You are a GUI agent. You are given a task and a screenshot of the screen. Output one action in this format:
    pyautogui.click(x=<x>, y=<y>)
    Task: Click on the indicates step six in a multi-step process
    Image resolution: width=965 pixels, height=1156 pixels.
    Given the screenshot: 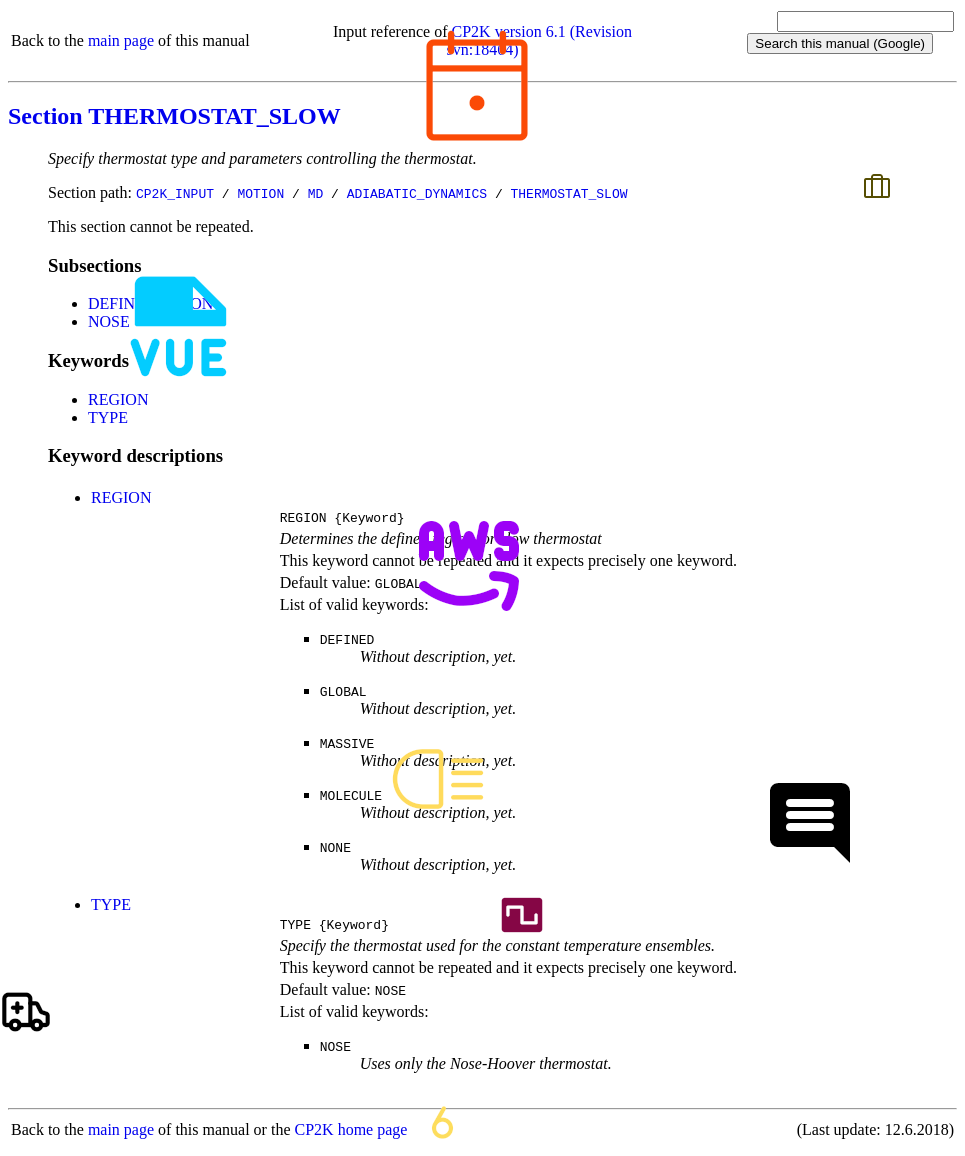 What is the action you would take?
    pyautogui.click(x=442, y=1122)
    